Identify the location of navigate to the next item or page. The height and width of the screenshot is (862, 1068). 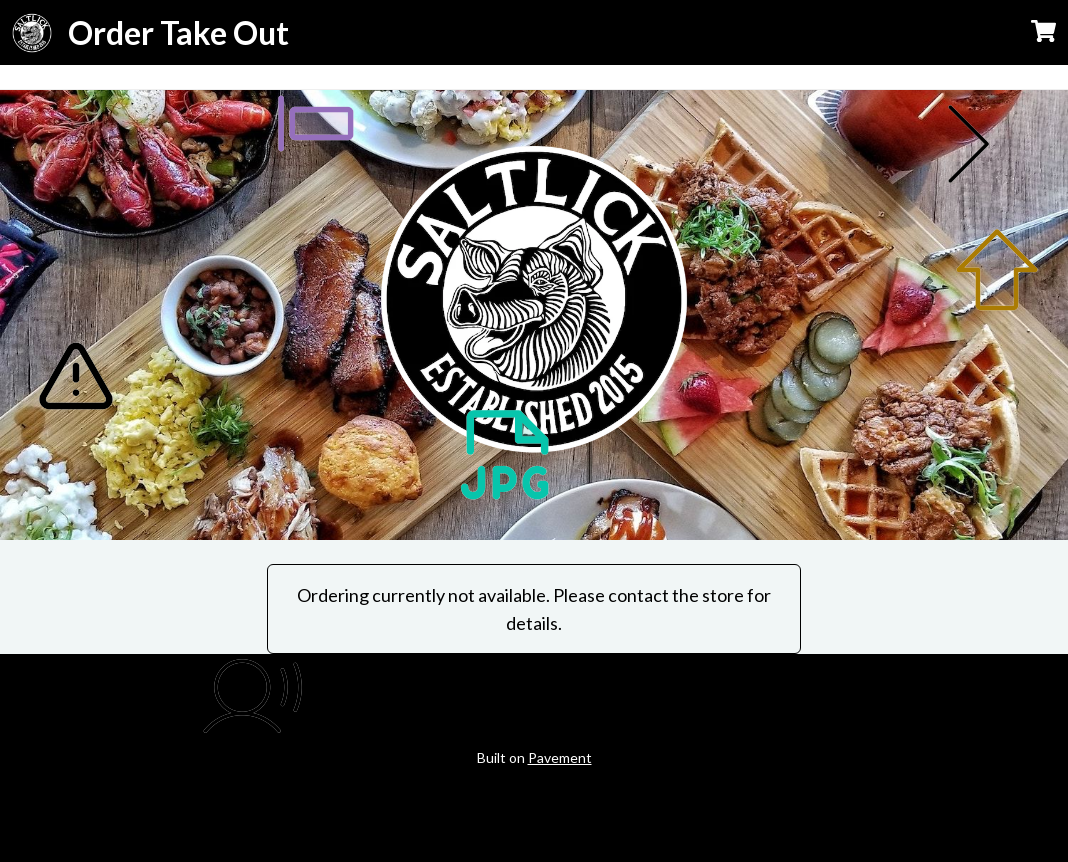
(965, 144).